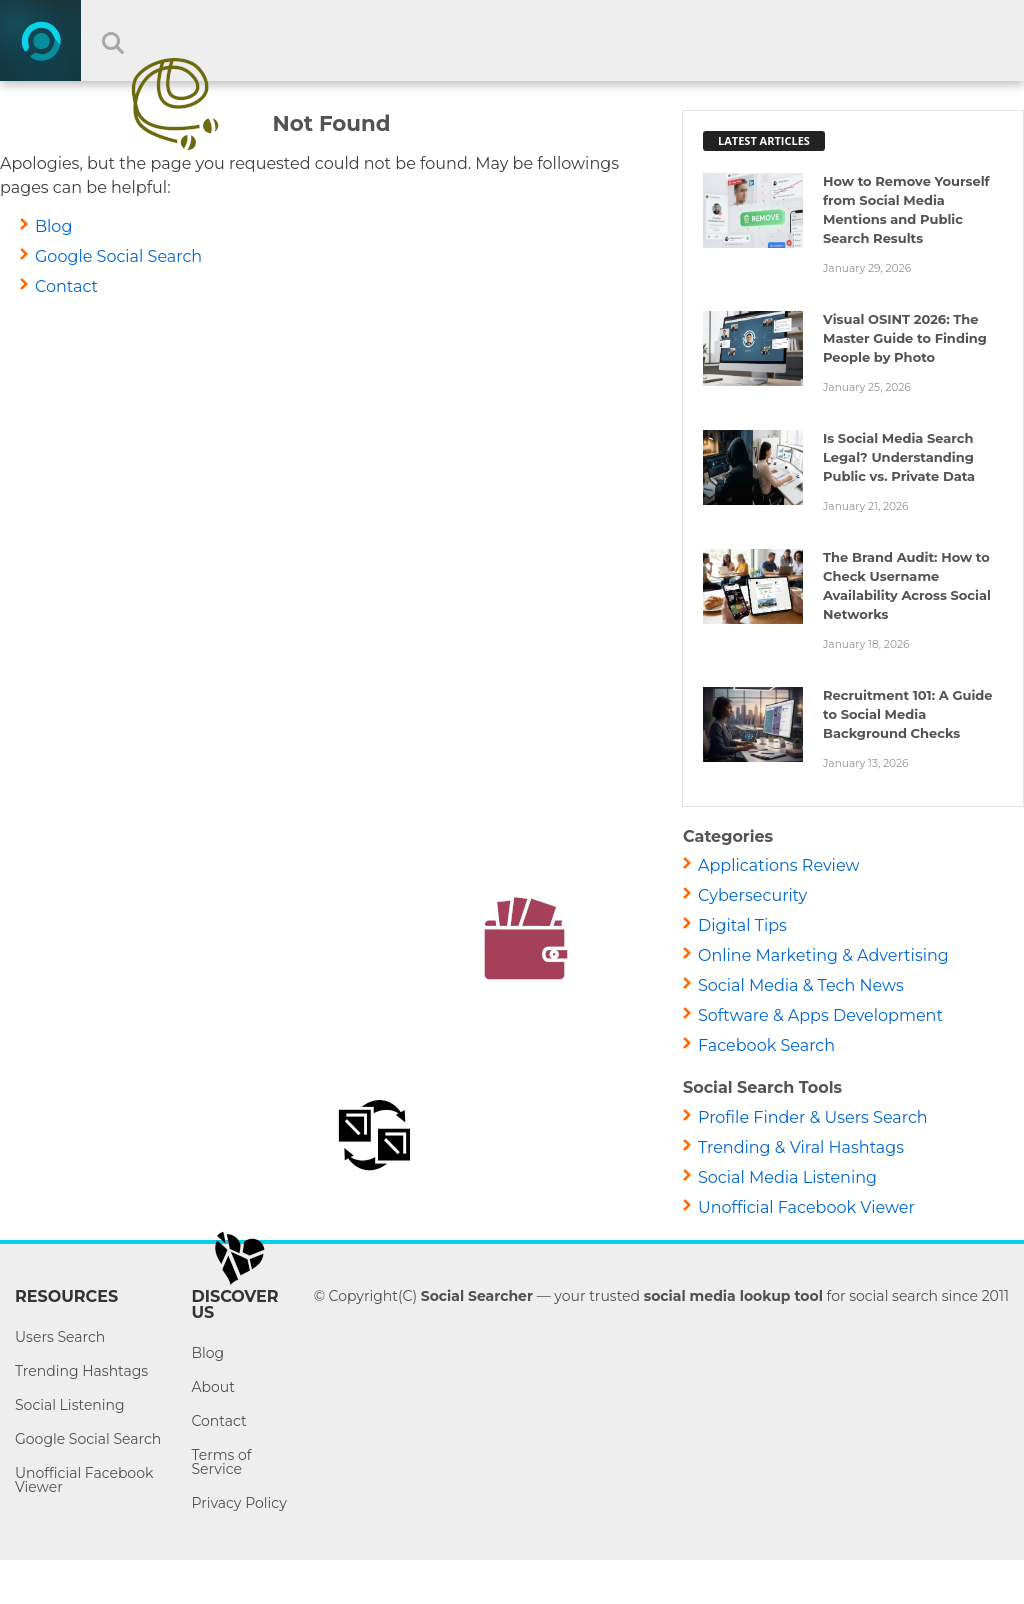  I want to click on indicates a broken heart or heartbreak status, so click(239, 1258).